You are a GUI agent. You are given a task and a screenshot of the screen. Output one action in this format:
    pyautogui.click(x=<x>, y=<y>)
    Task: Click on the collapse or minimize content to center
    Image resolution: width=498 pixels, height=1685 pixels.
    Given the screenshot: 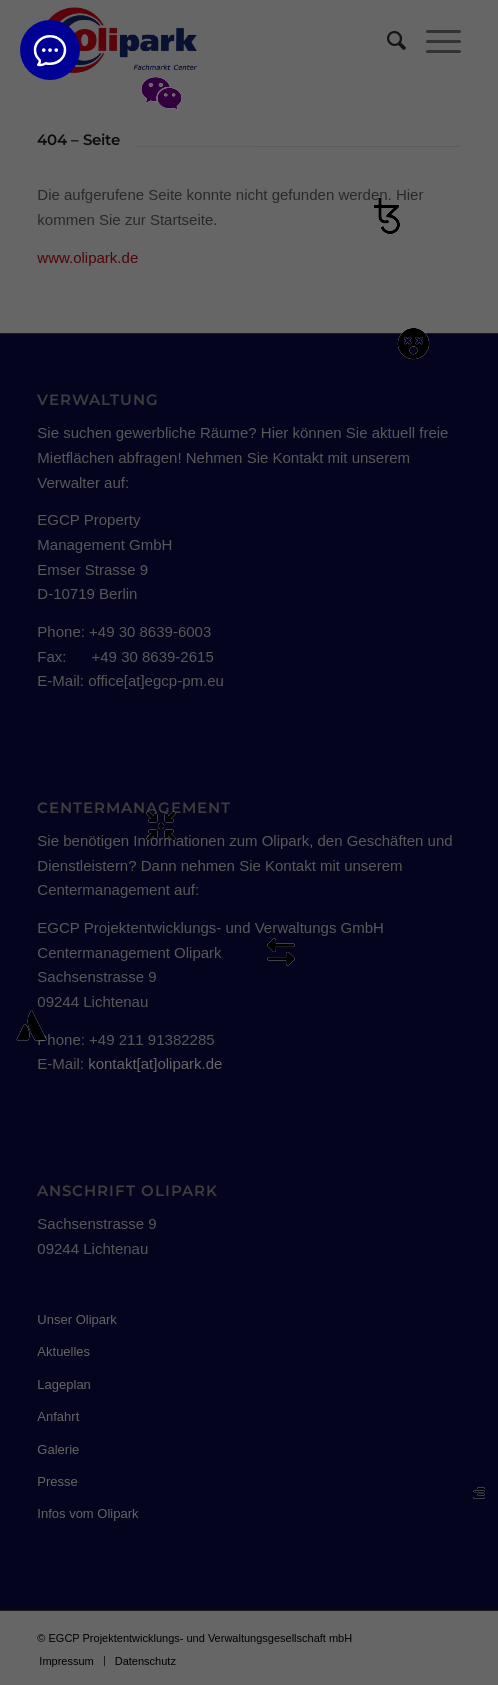 What is the action you would take?
    pyautogui.click(x=161, y=826)
    